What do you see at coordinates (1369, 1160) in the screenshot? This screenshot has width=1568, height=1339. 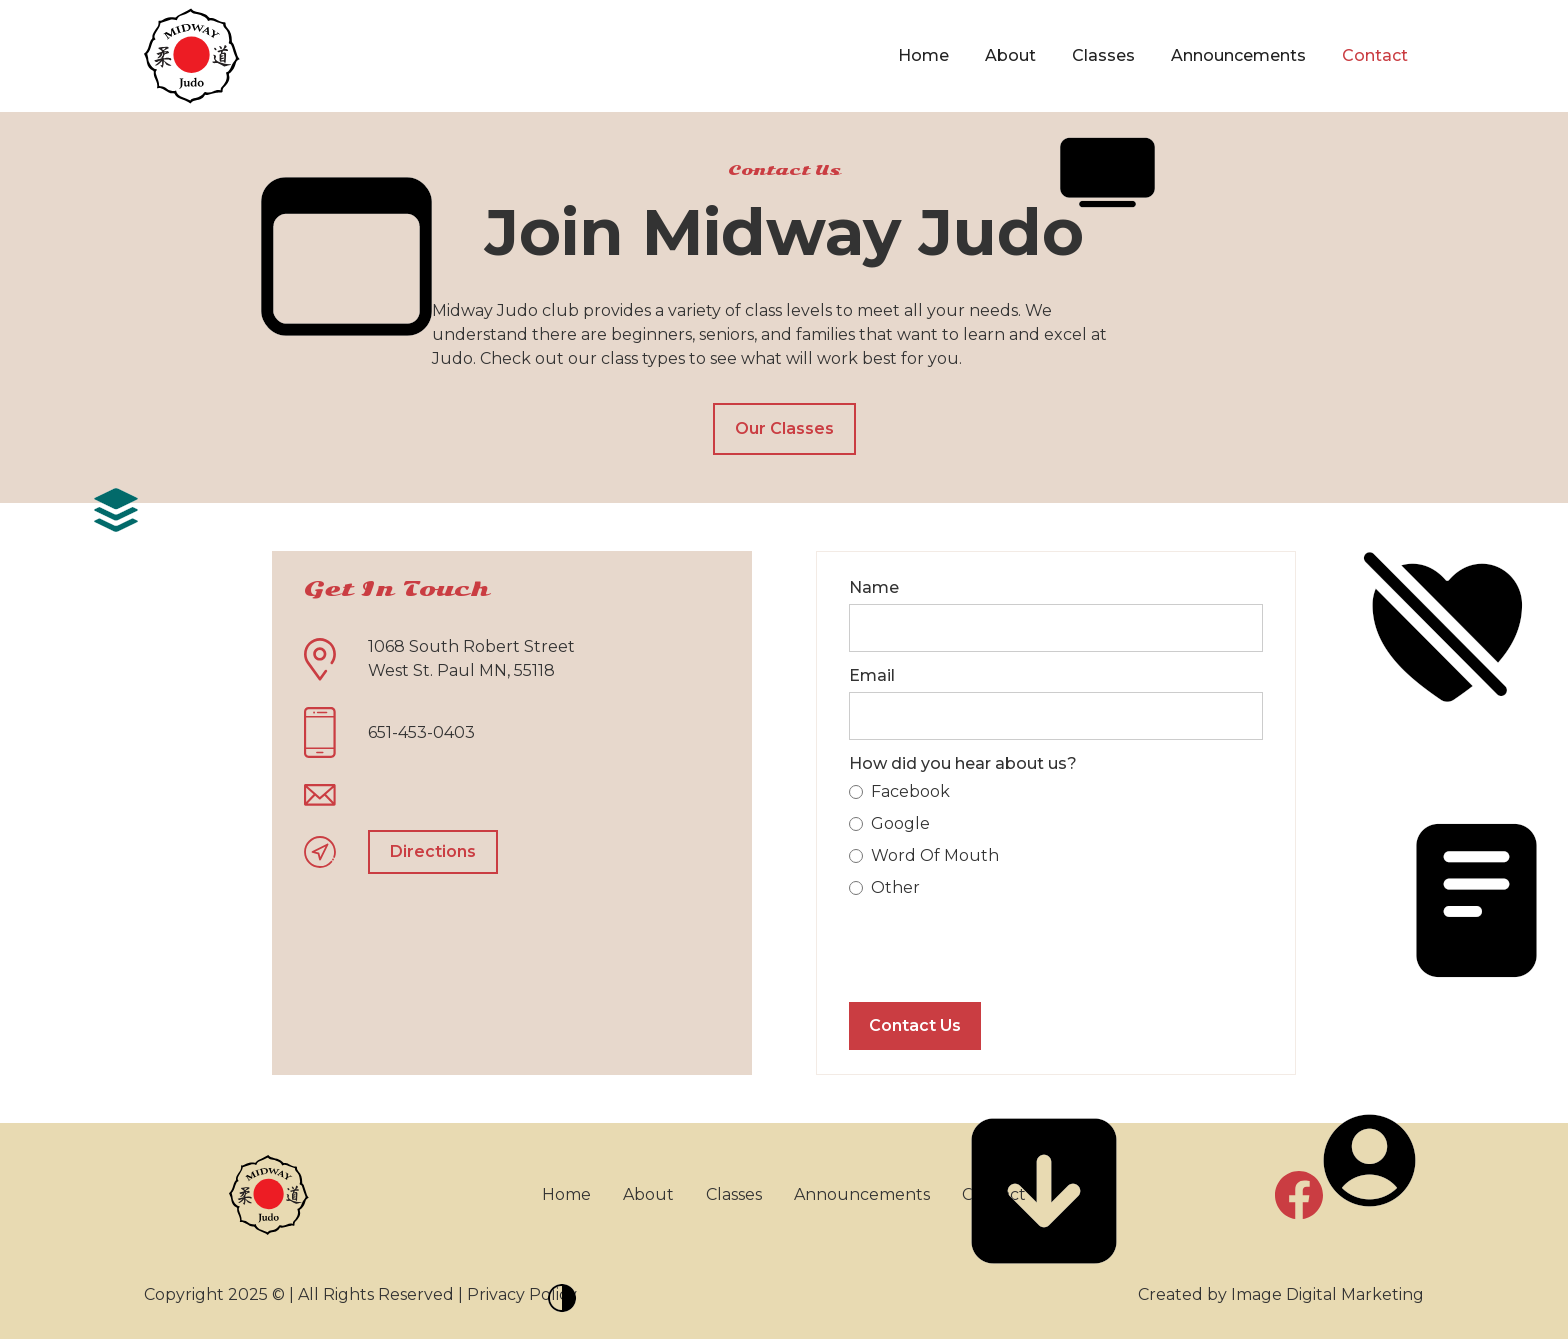 I see `view your profile` at bounding box center [1369, 1160].